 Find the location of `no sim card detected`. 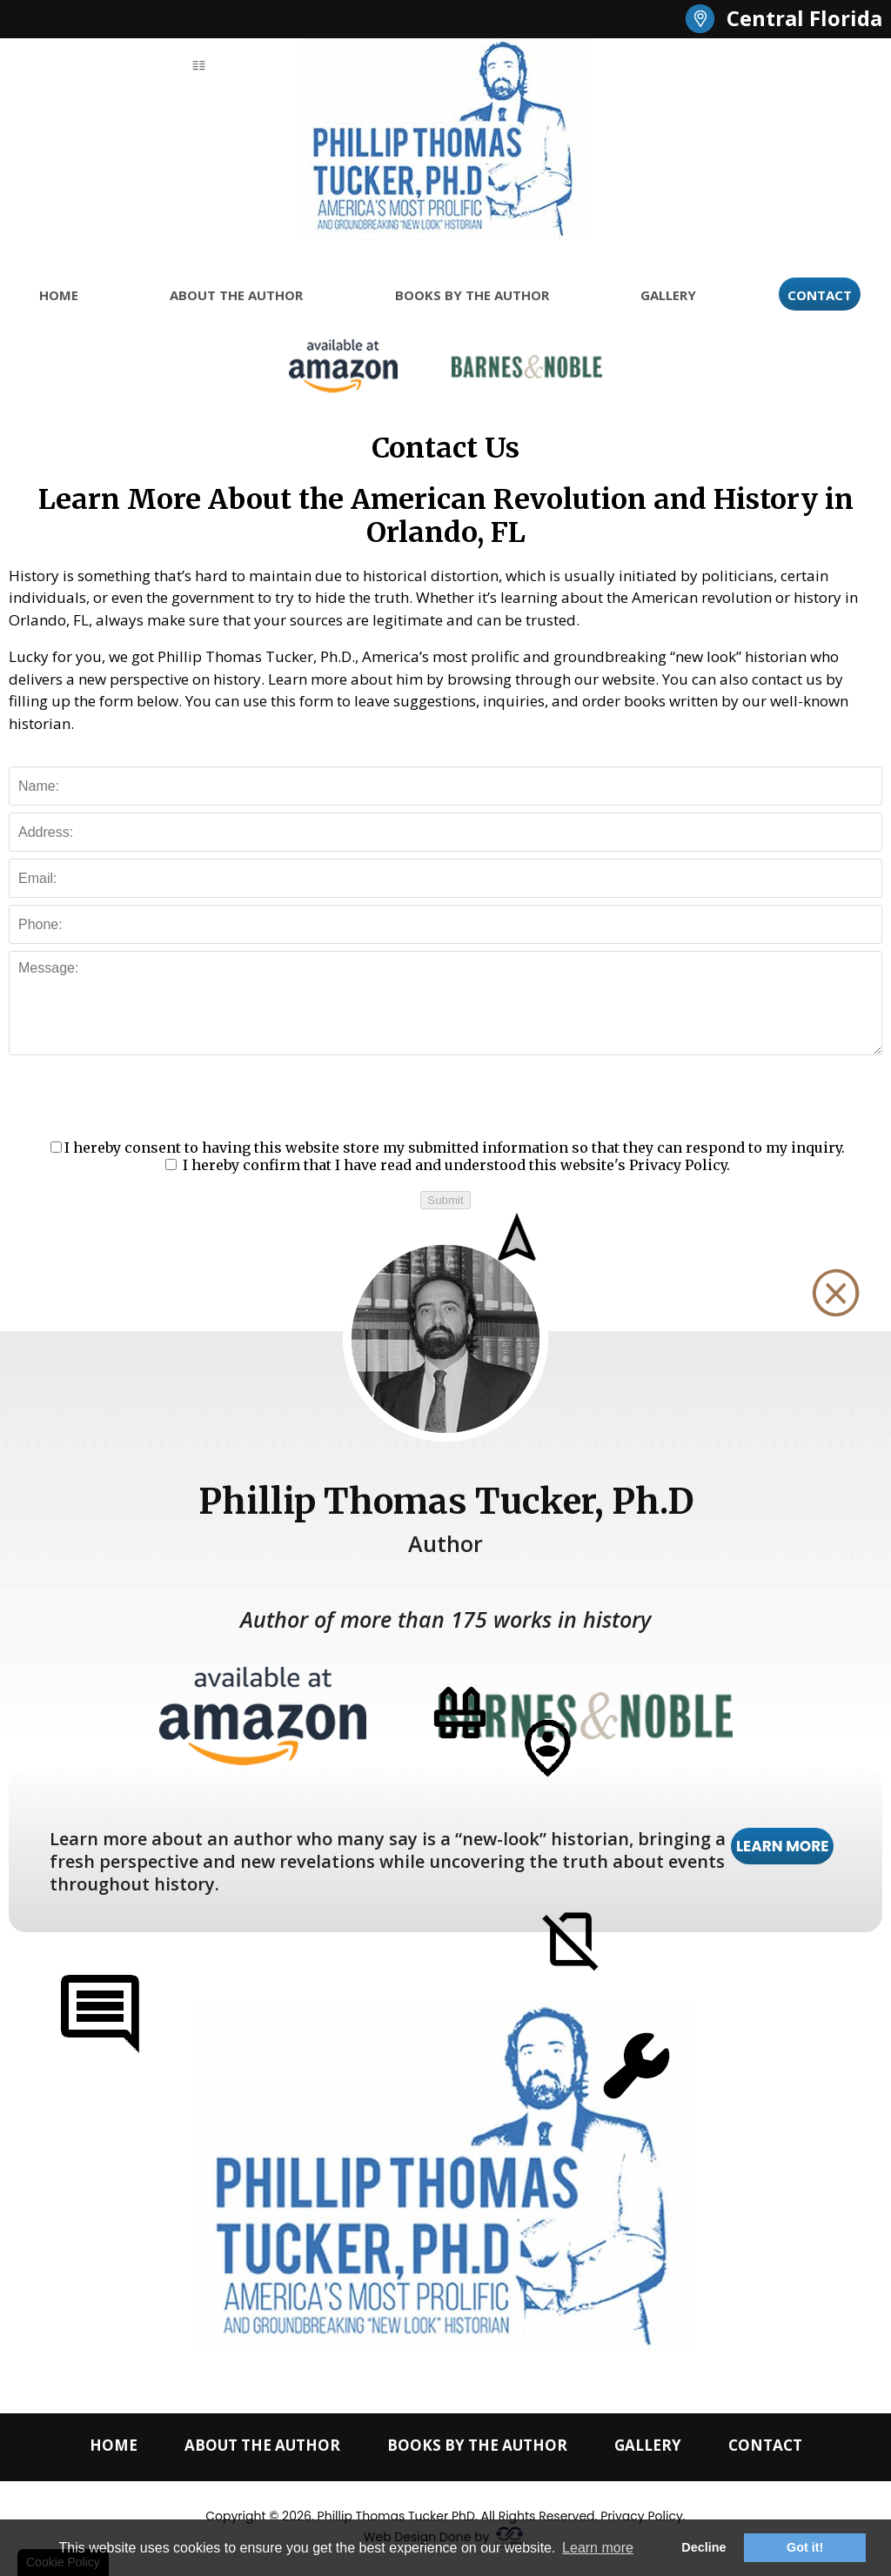

no sim card detected is located at coordinates (571, 1939).